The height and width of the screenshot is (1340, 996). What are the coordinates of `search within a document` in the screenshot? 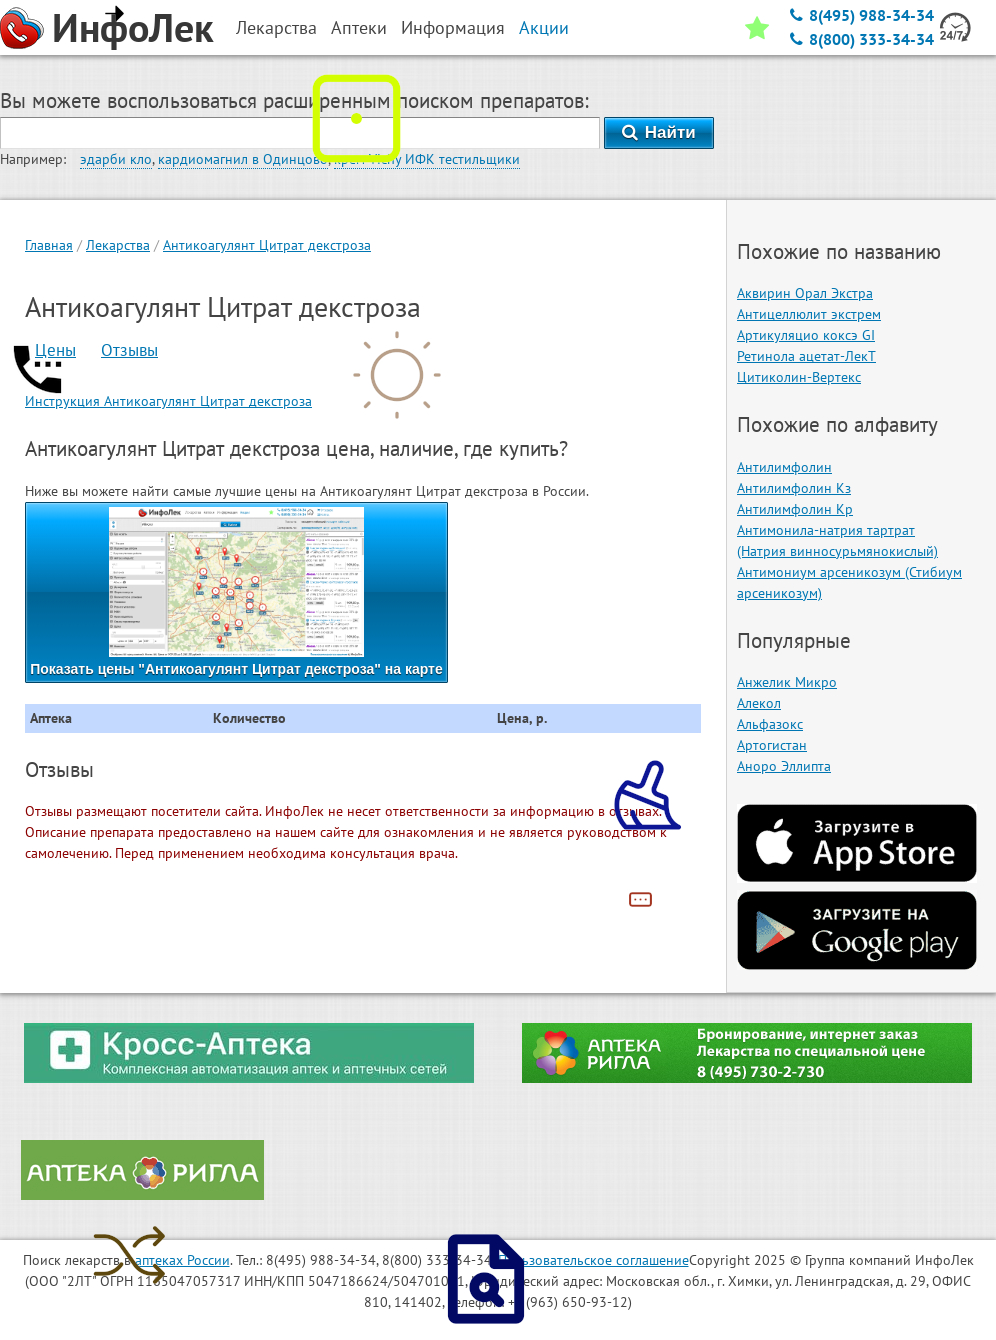 It's located at (486, 1279).